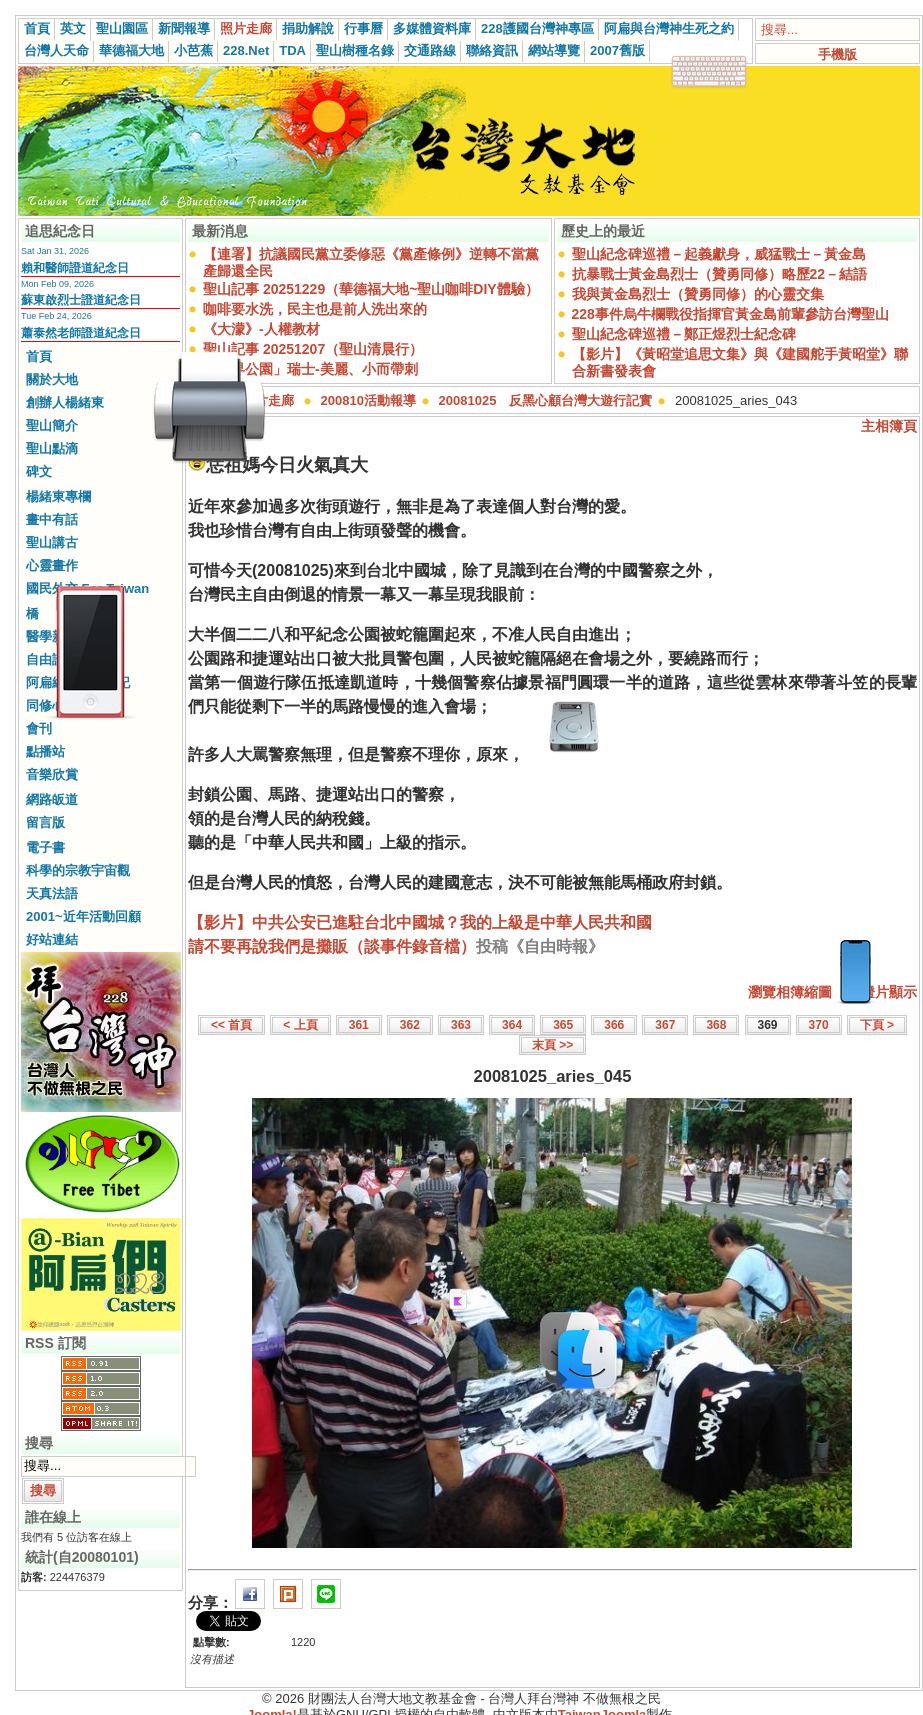  Describe the element at coordinates (578, 1350) in the screenshot. I see `launch macos setup assistant` at that location.